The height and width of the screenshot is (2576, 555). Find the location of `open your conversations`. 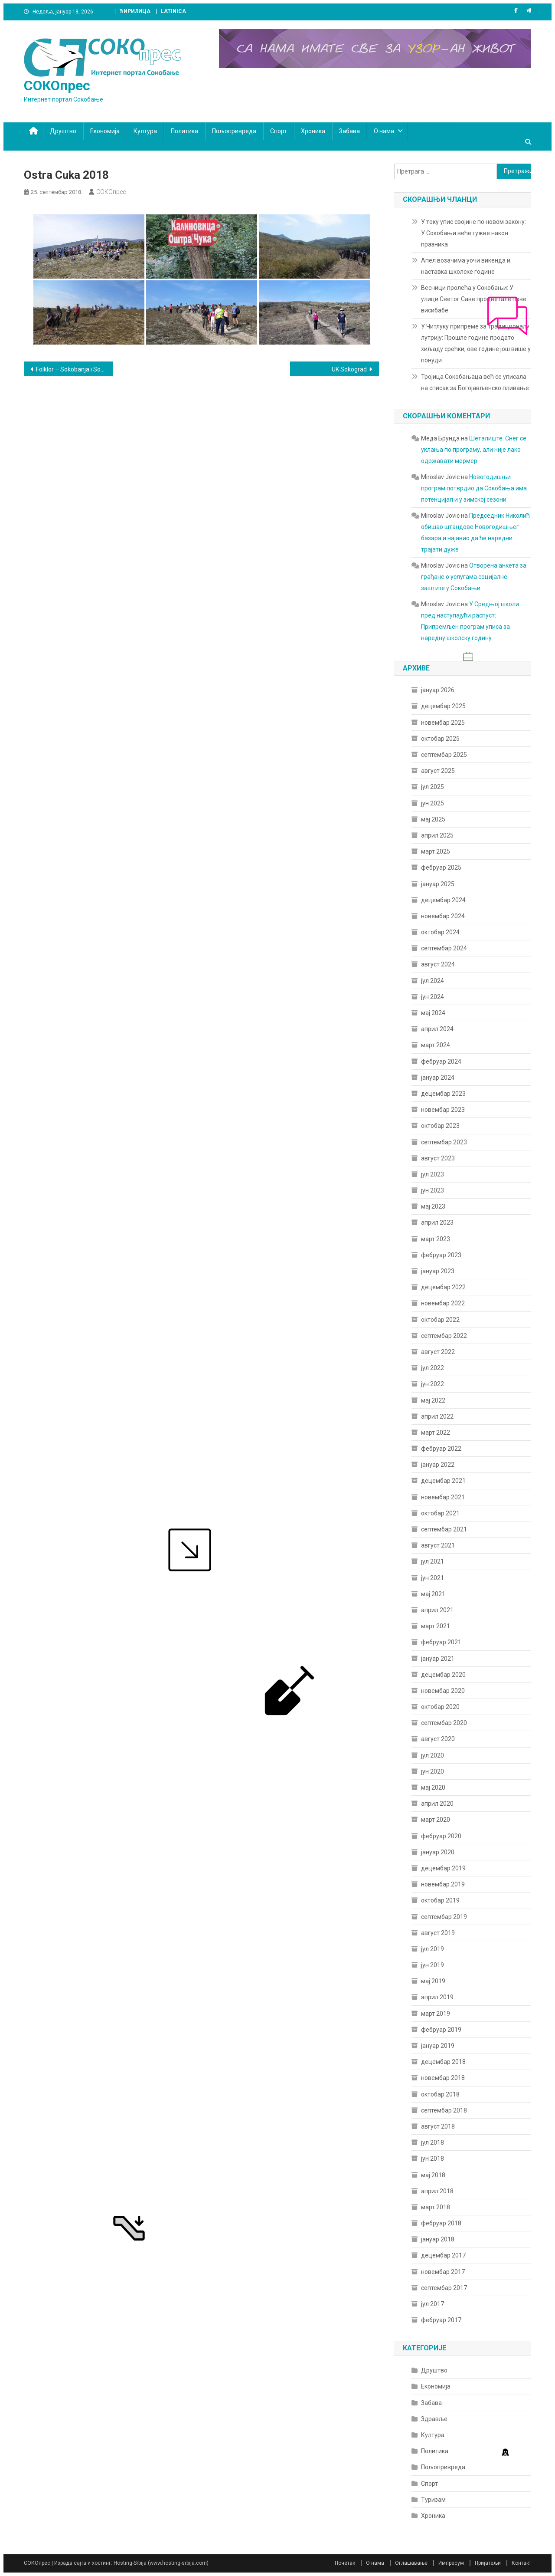

open your conversations is located at coordinates (507, 315).